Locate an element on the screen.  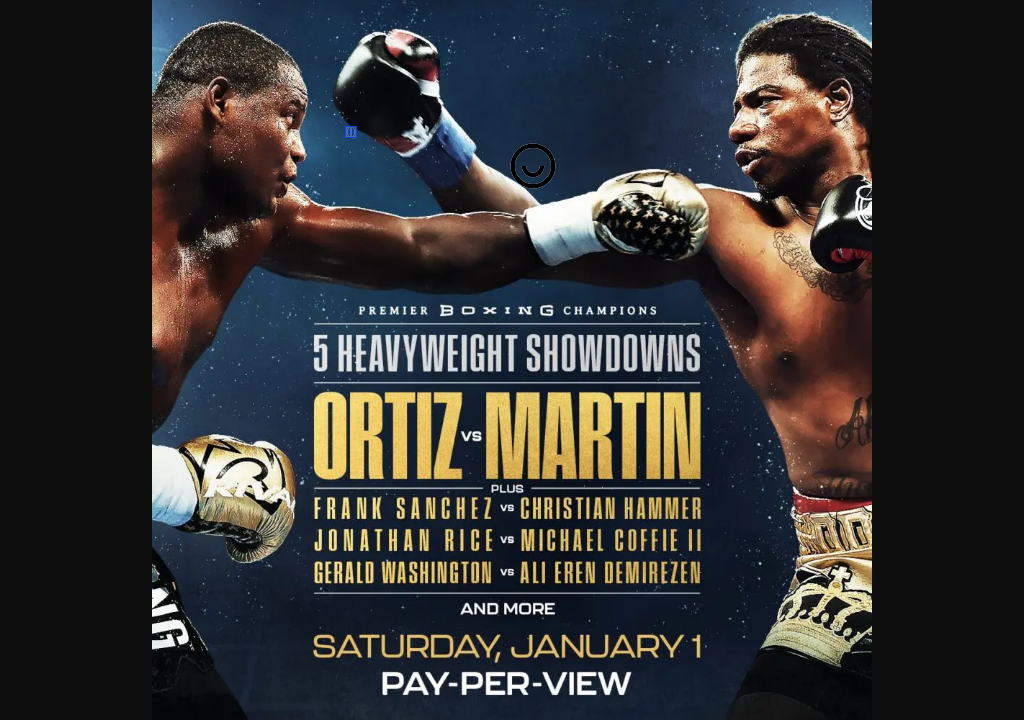
switch to vertical column layout is located at coordinates (351, 132).